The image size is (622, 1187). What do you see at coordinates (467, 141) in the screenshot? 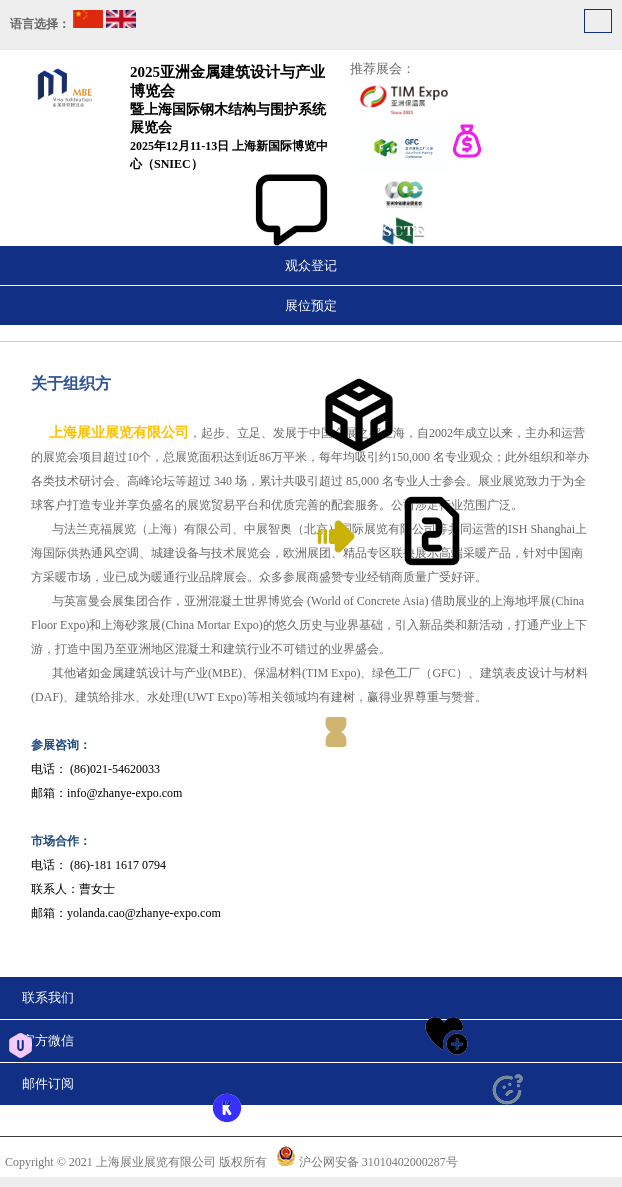
I see `view tax information or documents` at bounding box center [467, 141].